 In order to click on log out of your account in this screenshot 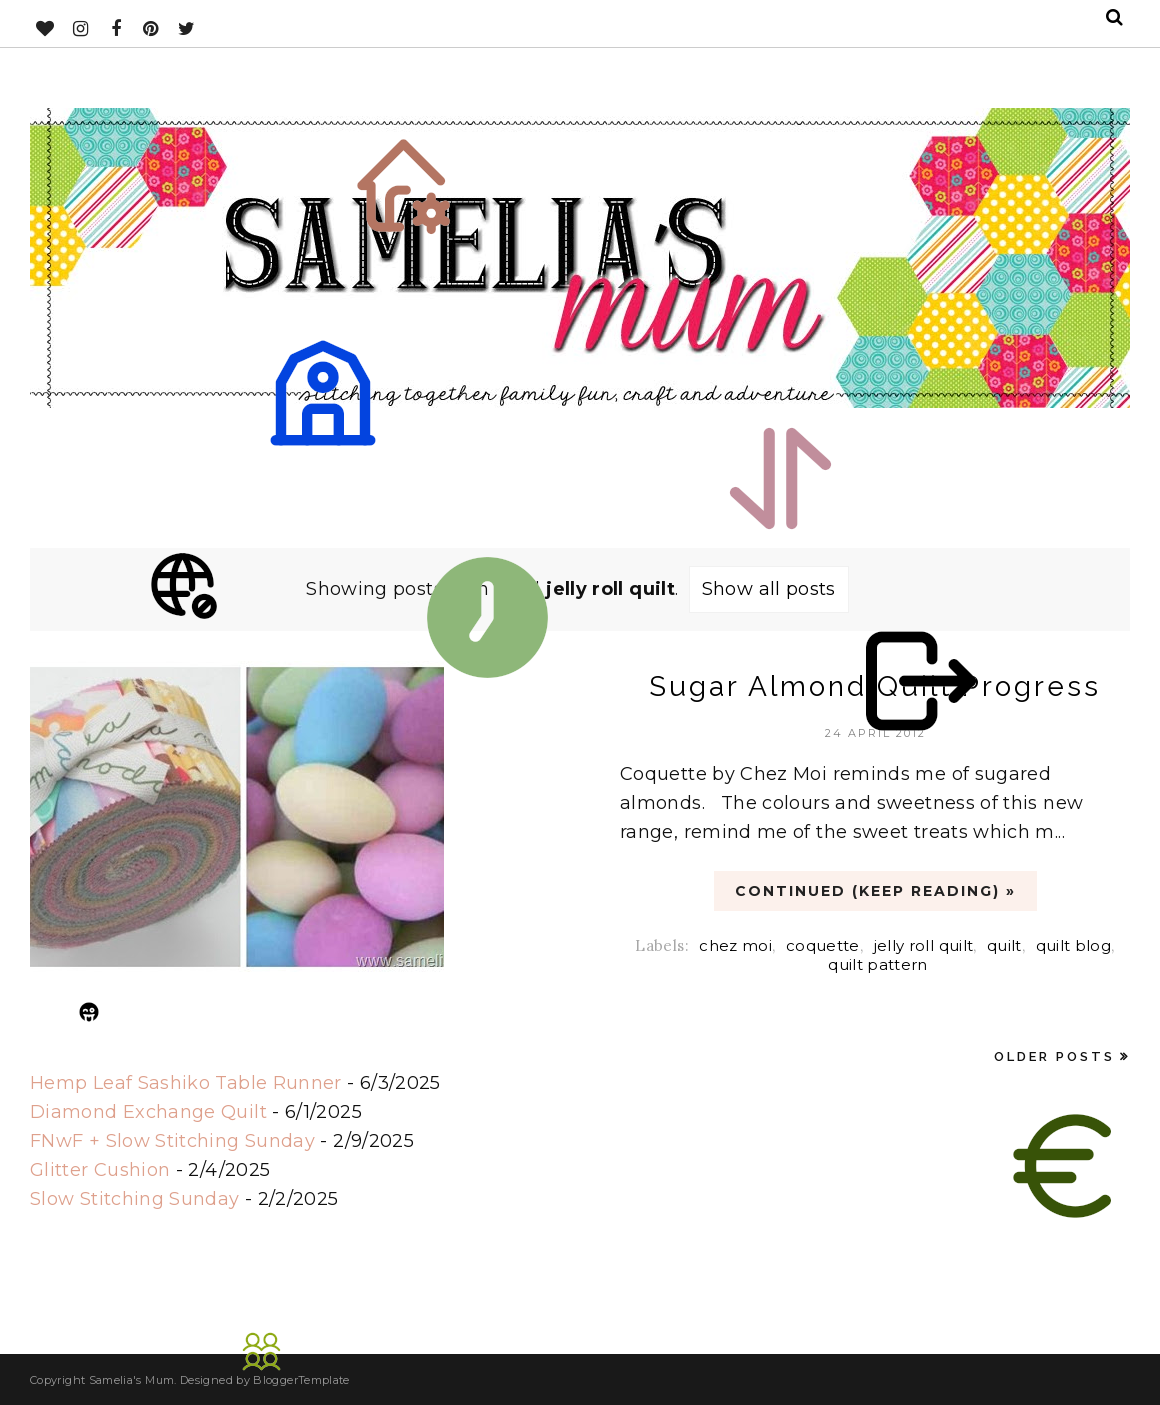, I will do `click(921, 681)`.